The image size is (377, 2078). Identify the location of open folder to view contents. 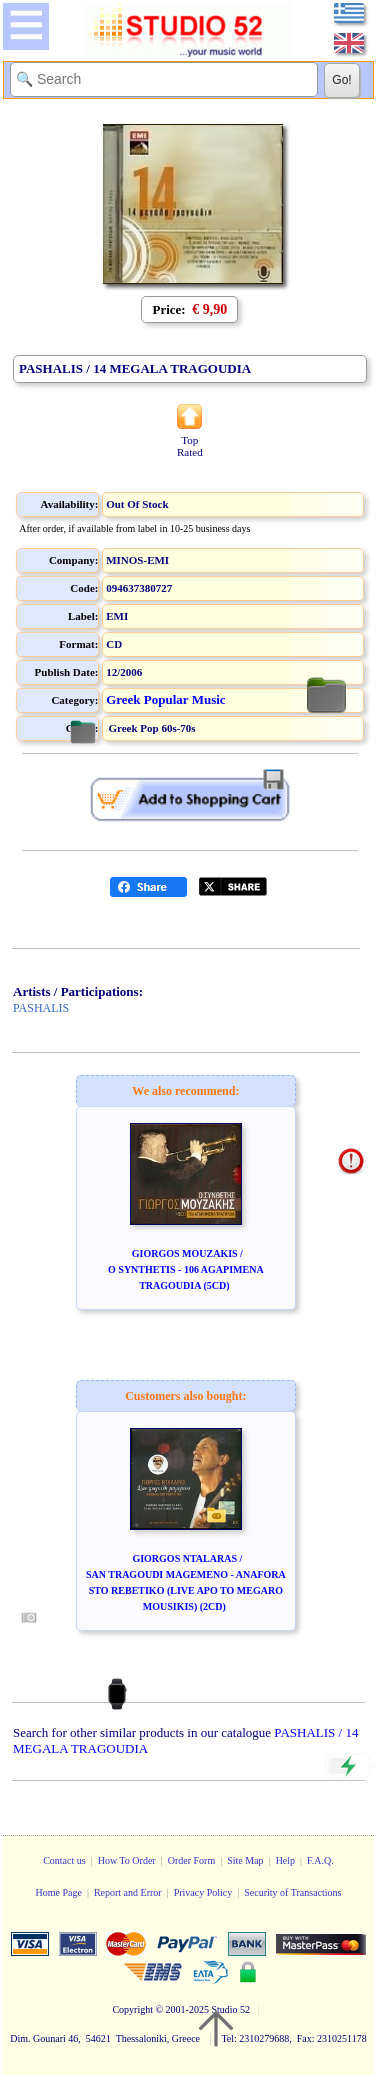
(83, 732).